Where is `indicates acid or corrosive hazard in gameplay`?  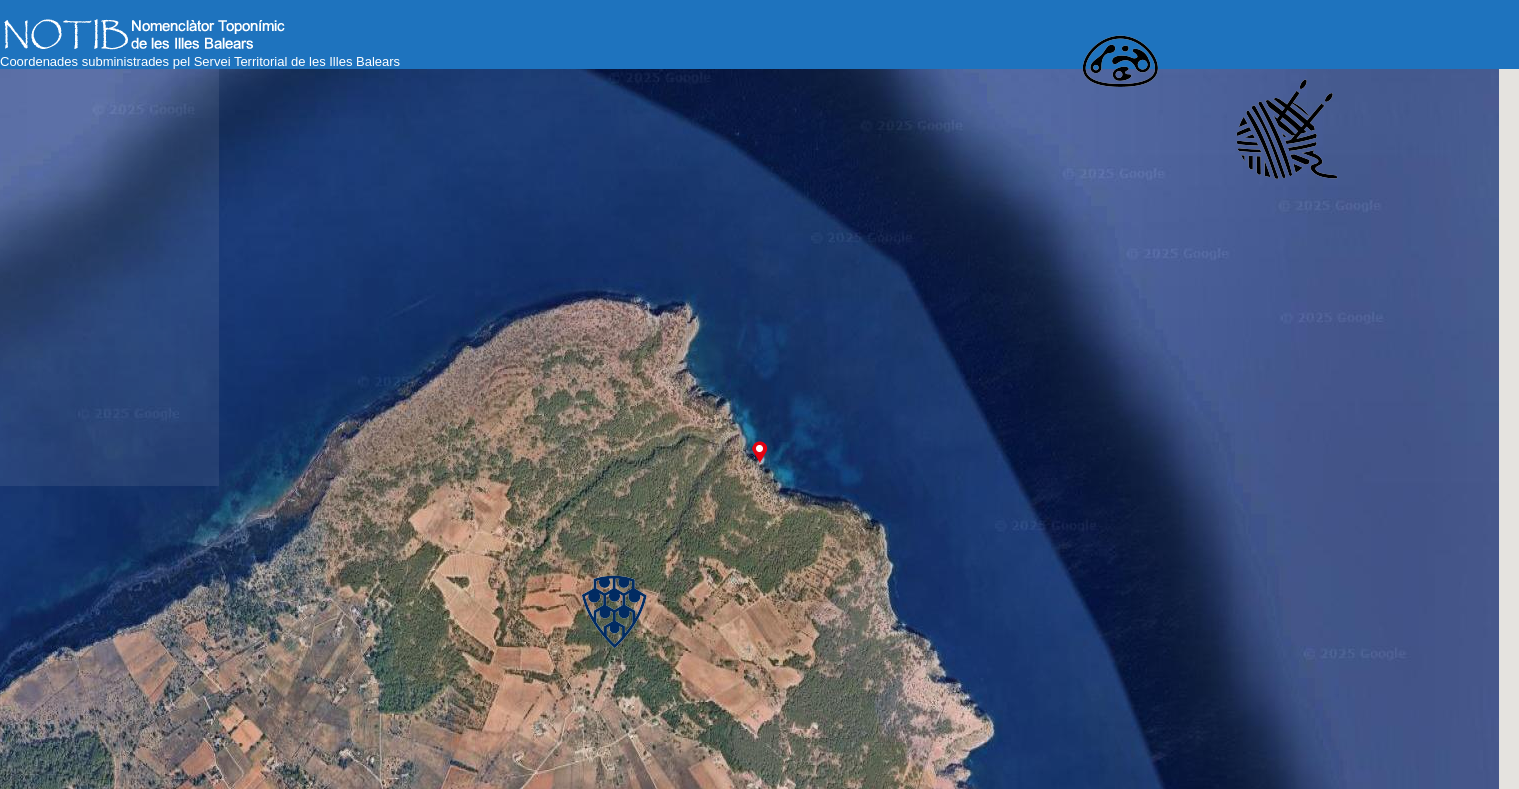
indicates acid or corrosive hazard in gameplay is located at coordinates (1120, 60).